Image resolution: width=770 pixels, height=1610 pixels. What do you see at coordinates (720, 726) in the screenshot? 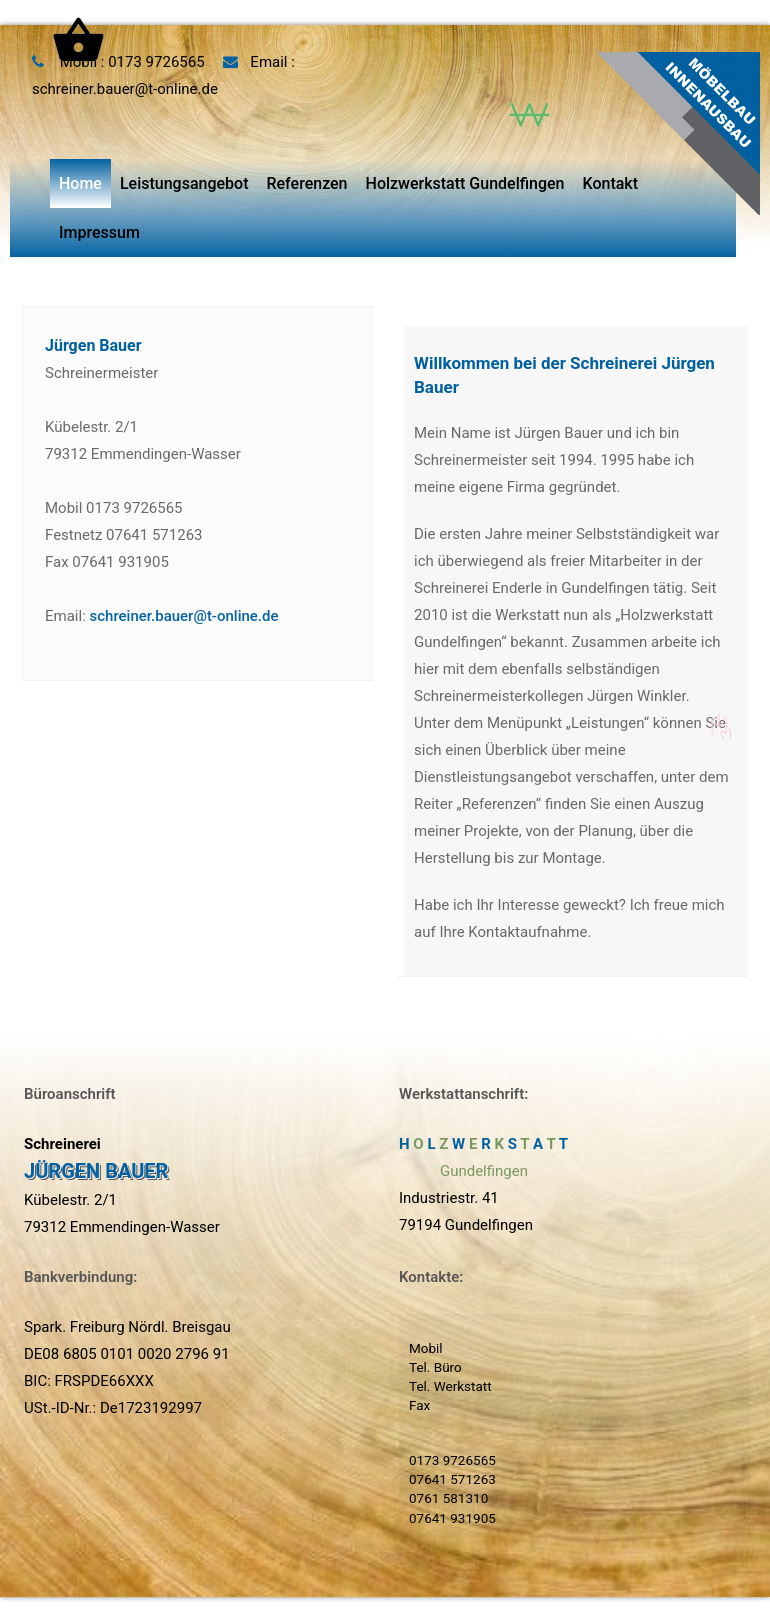
I see `withdraw or receive funds` at bounding box center [720, 726].